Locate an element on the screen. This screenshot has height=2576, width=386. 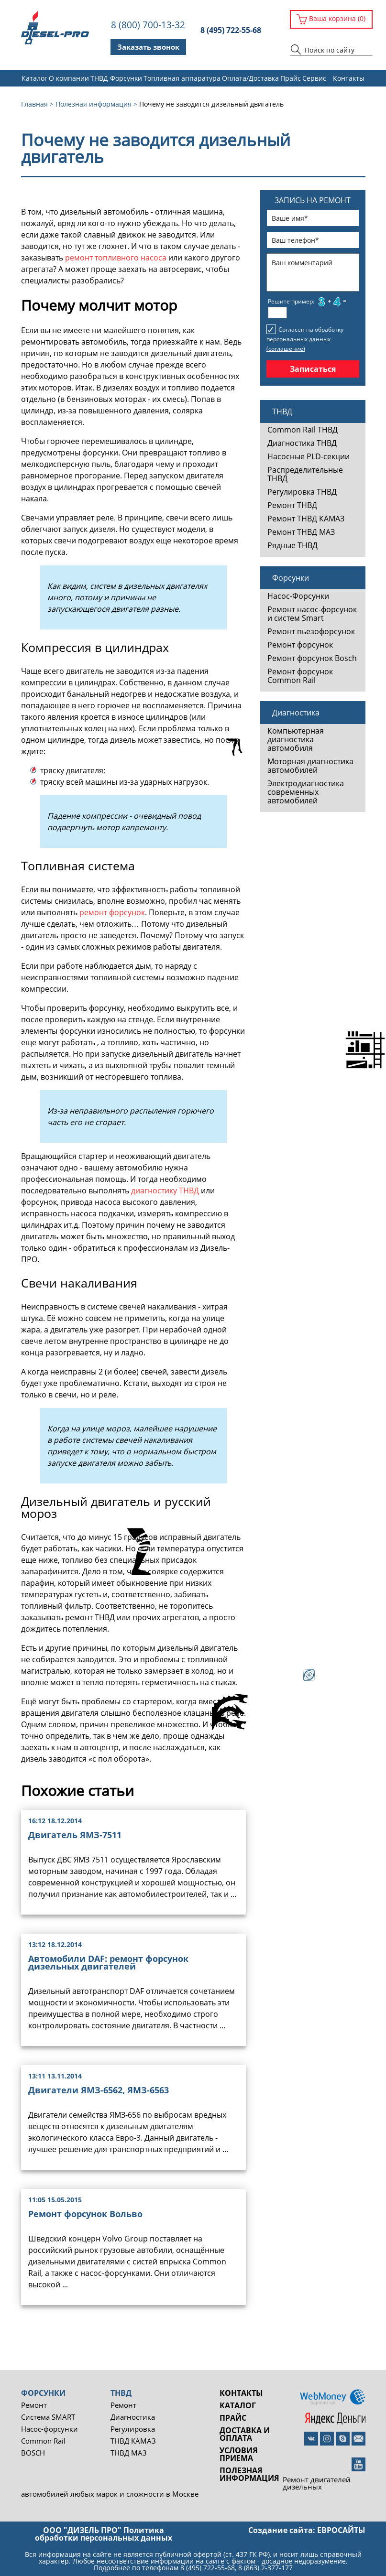
access warehouse inventory management is located at coordinates (365, 1049).